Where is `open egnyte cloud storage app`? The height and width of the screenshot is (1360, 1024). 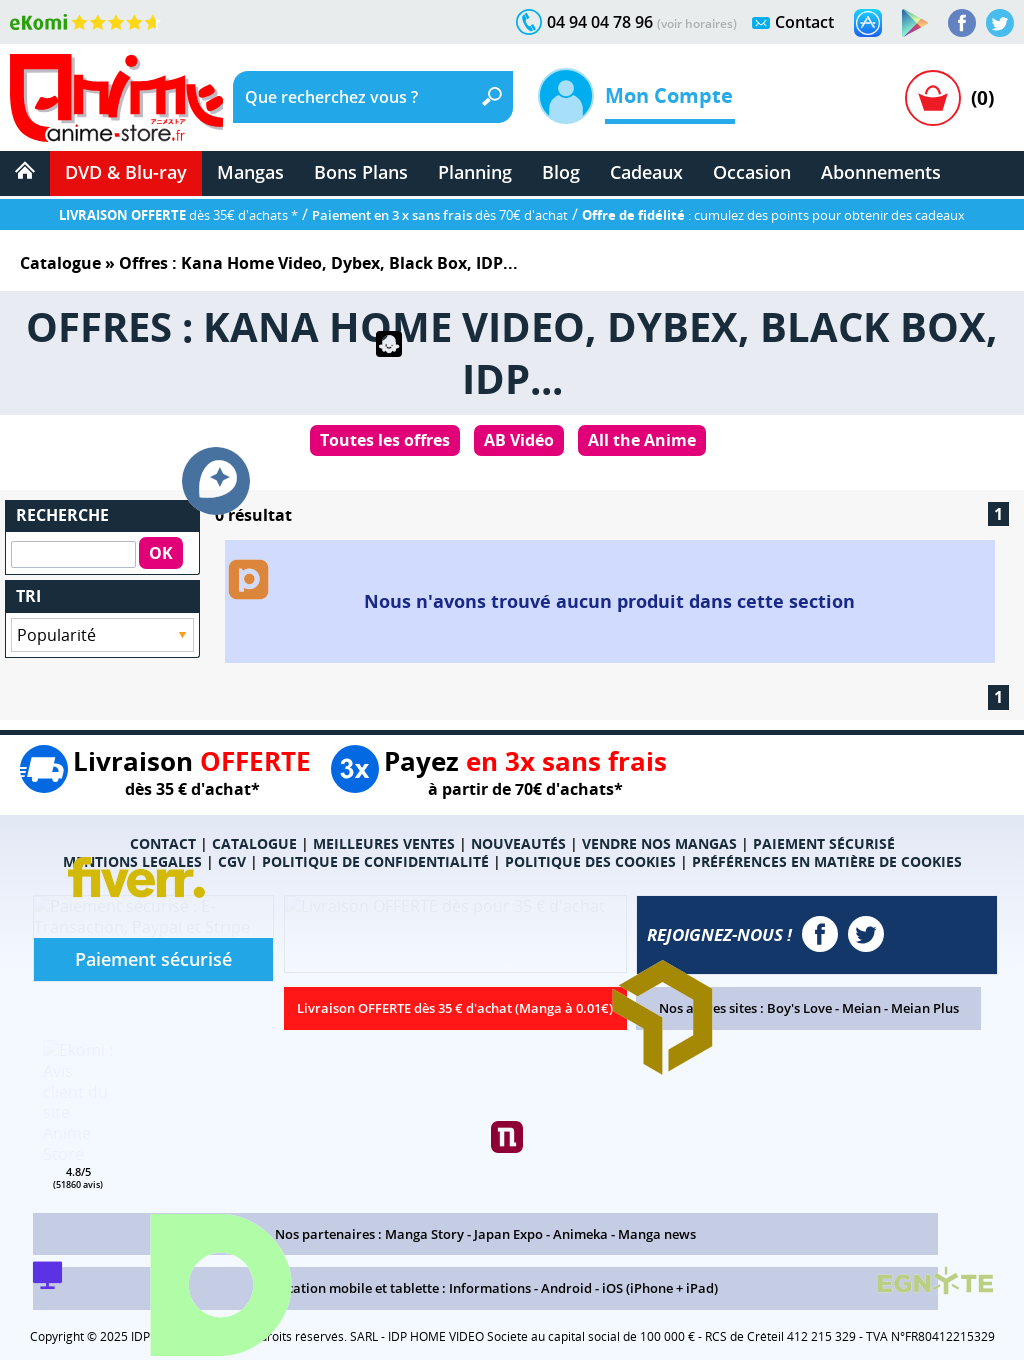
open egnyte cloud storage app is located at coordinates (935, 1280).